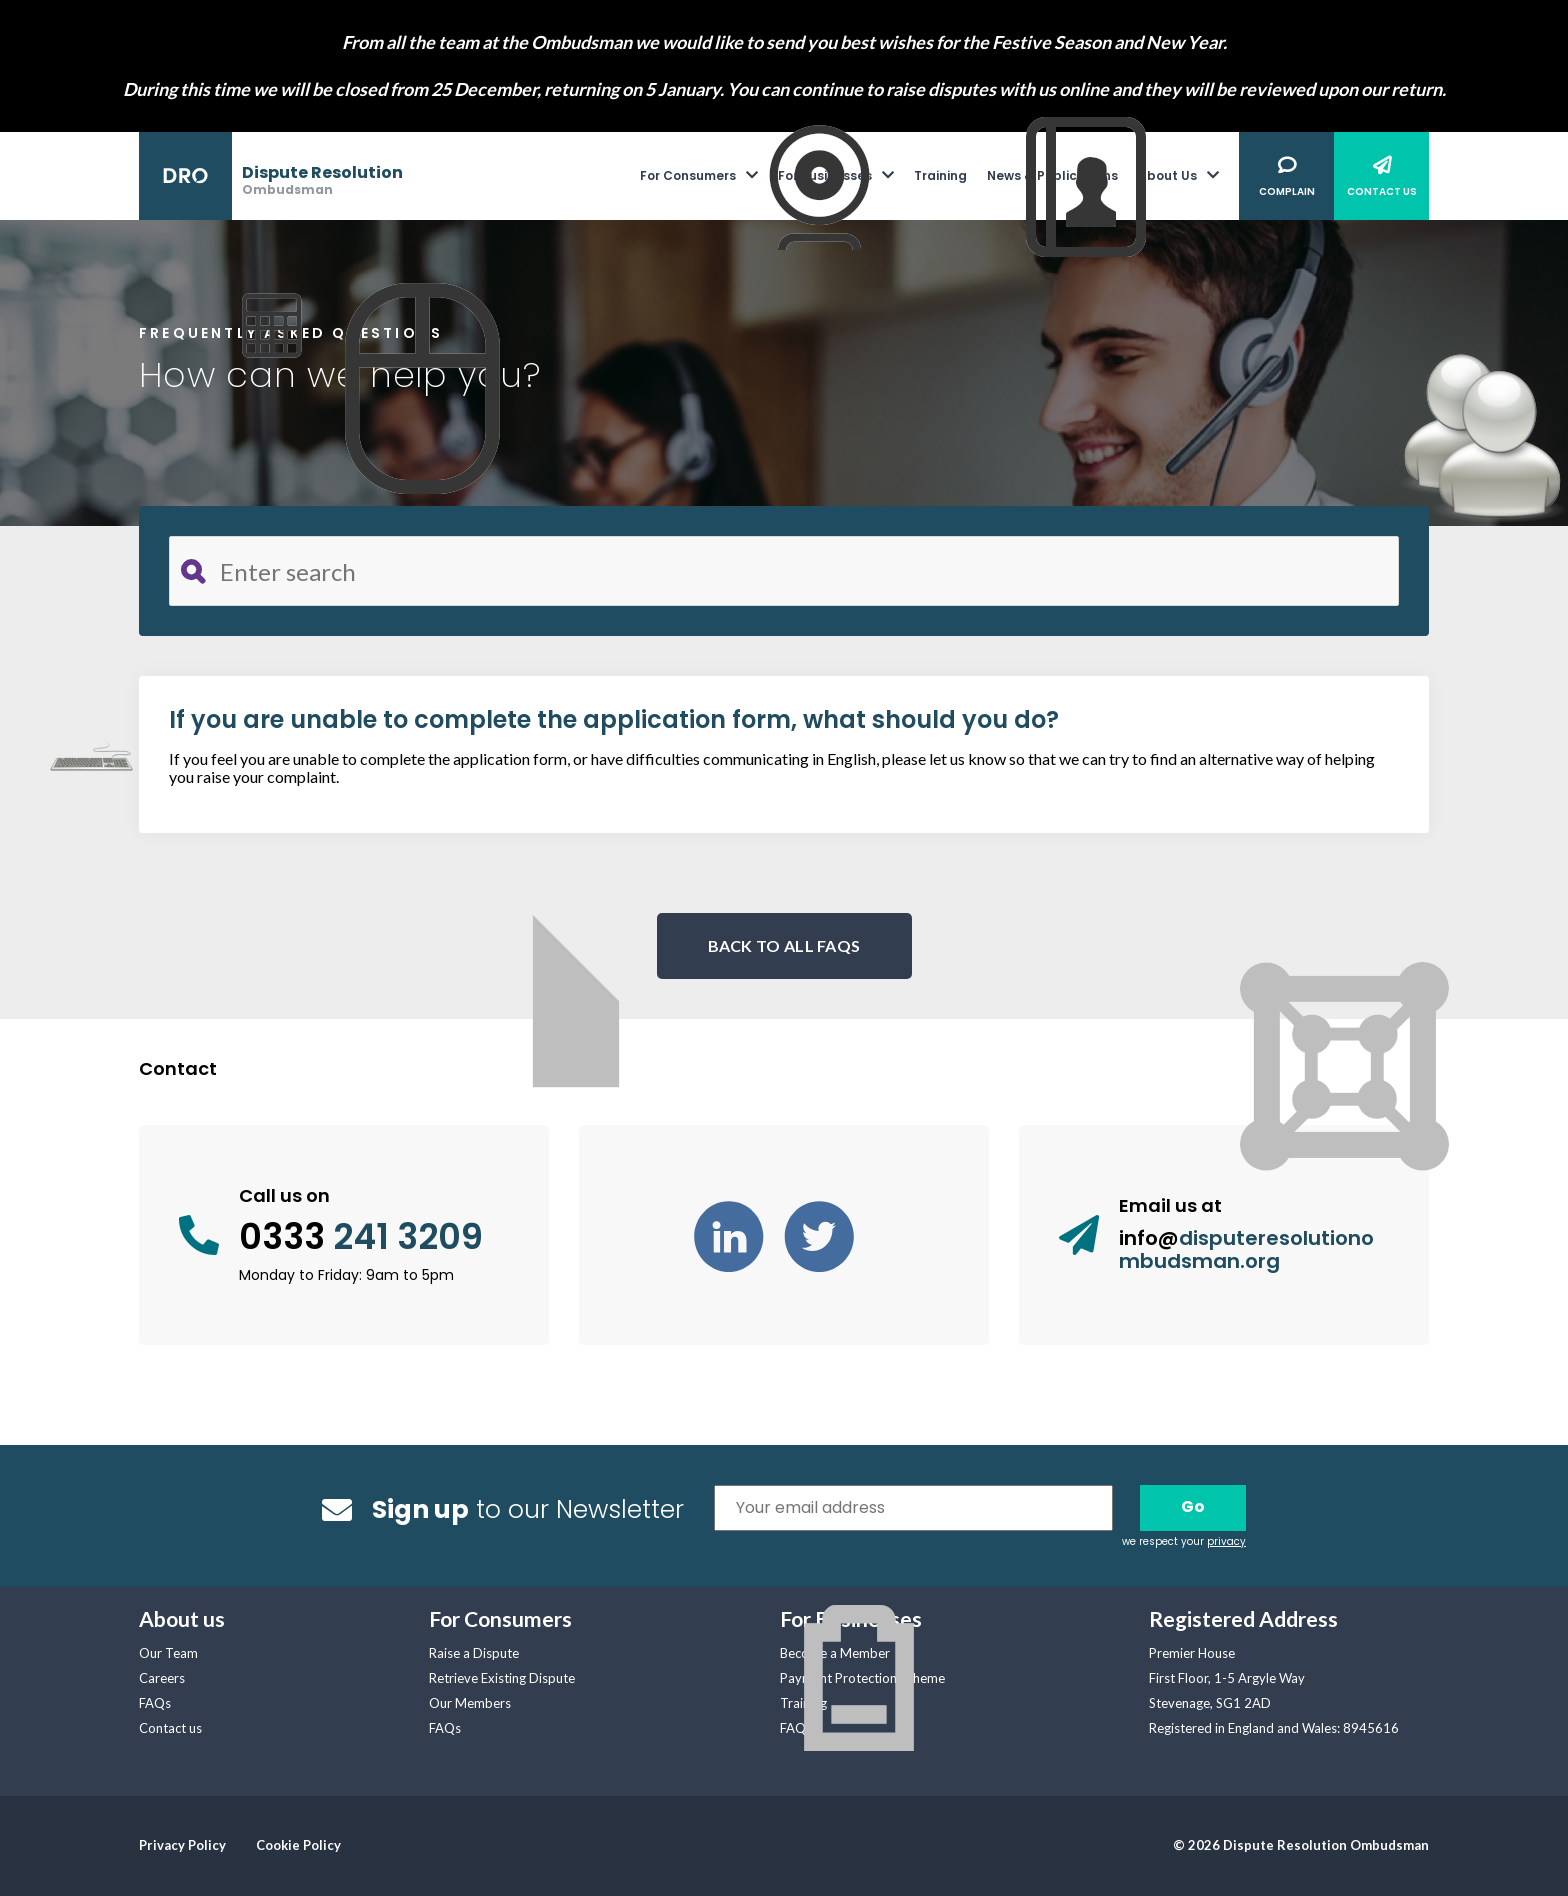 This screenshot has height=1896, width=1568. What do you see at coordinates (91, 755) in the screenshot?
I see `keyboard input device connected` at bounding box center [91, 755].